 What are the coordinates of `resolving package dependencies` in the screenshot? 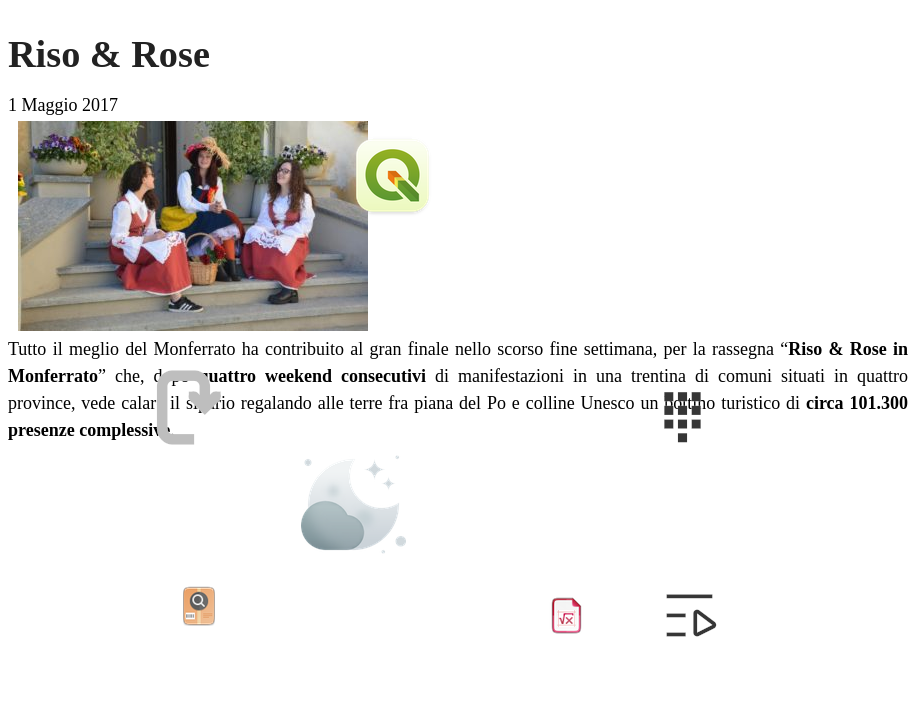 It's located at (199, 606).